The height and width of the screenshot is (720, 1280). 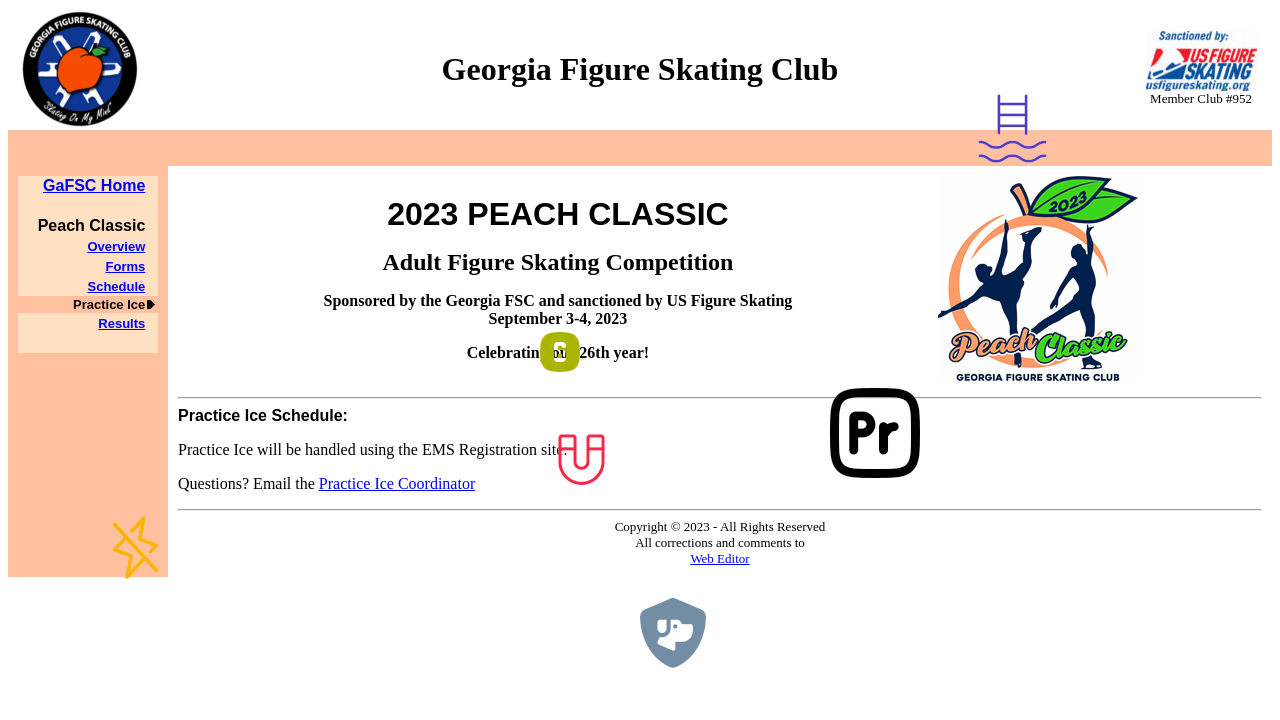 What do you see at coordinates (135, 547) in the screenshot?
I see `disable flash or lightning mode` at bounding box center [135, 547].